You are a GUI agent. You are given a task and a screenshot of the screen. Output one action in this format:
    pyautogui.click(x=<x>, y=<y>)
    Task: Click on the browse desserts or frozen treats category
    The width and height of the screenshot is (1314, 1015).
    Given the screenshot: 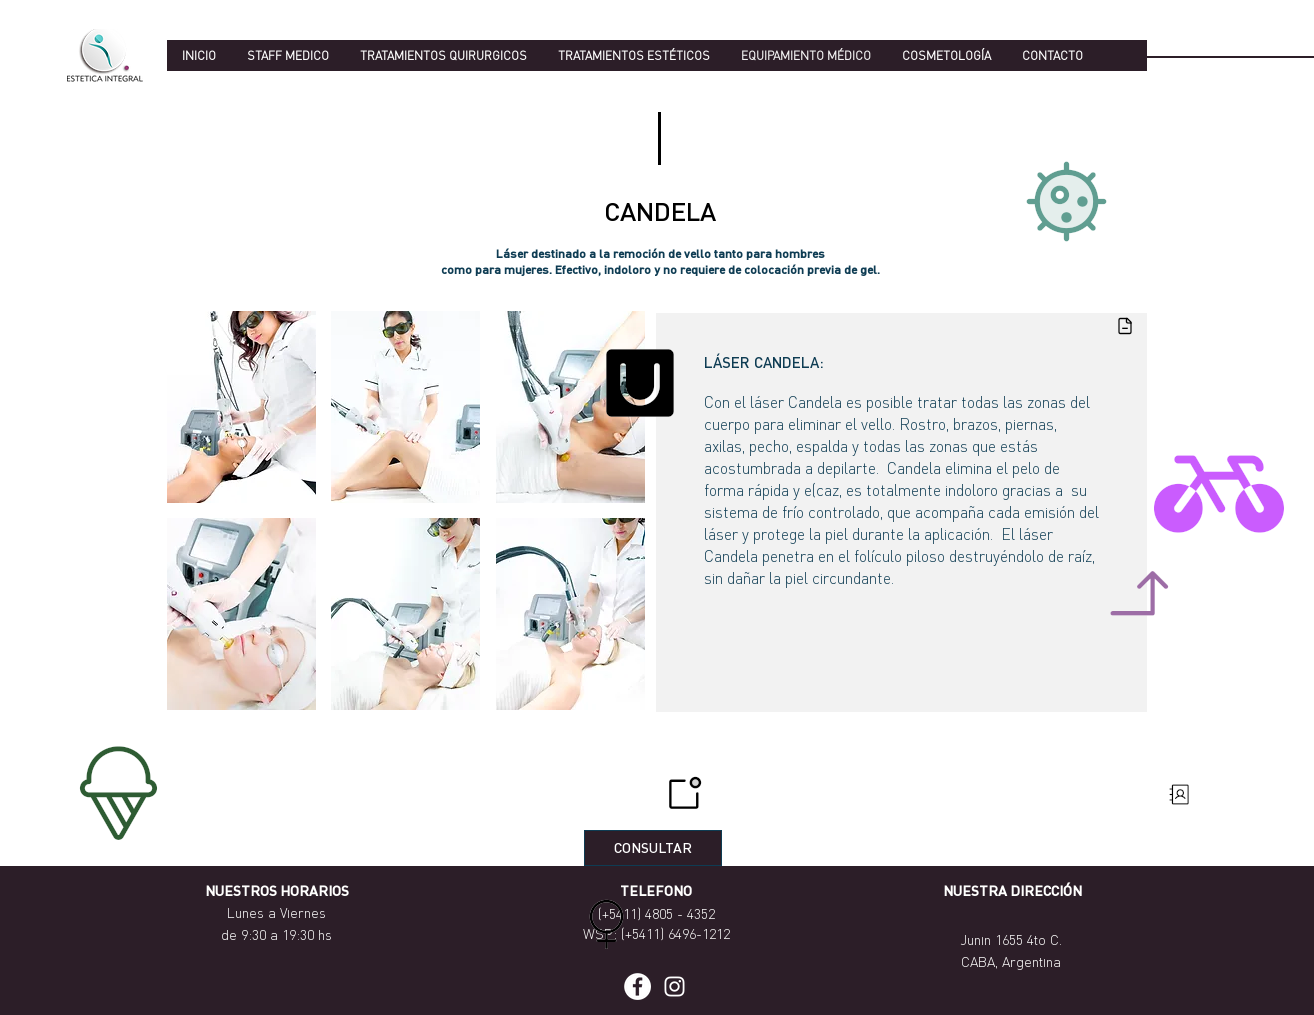 What is the action you would take?
    pyautogui.click(x=118, y=791)
    